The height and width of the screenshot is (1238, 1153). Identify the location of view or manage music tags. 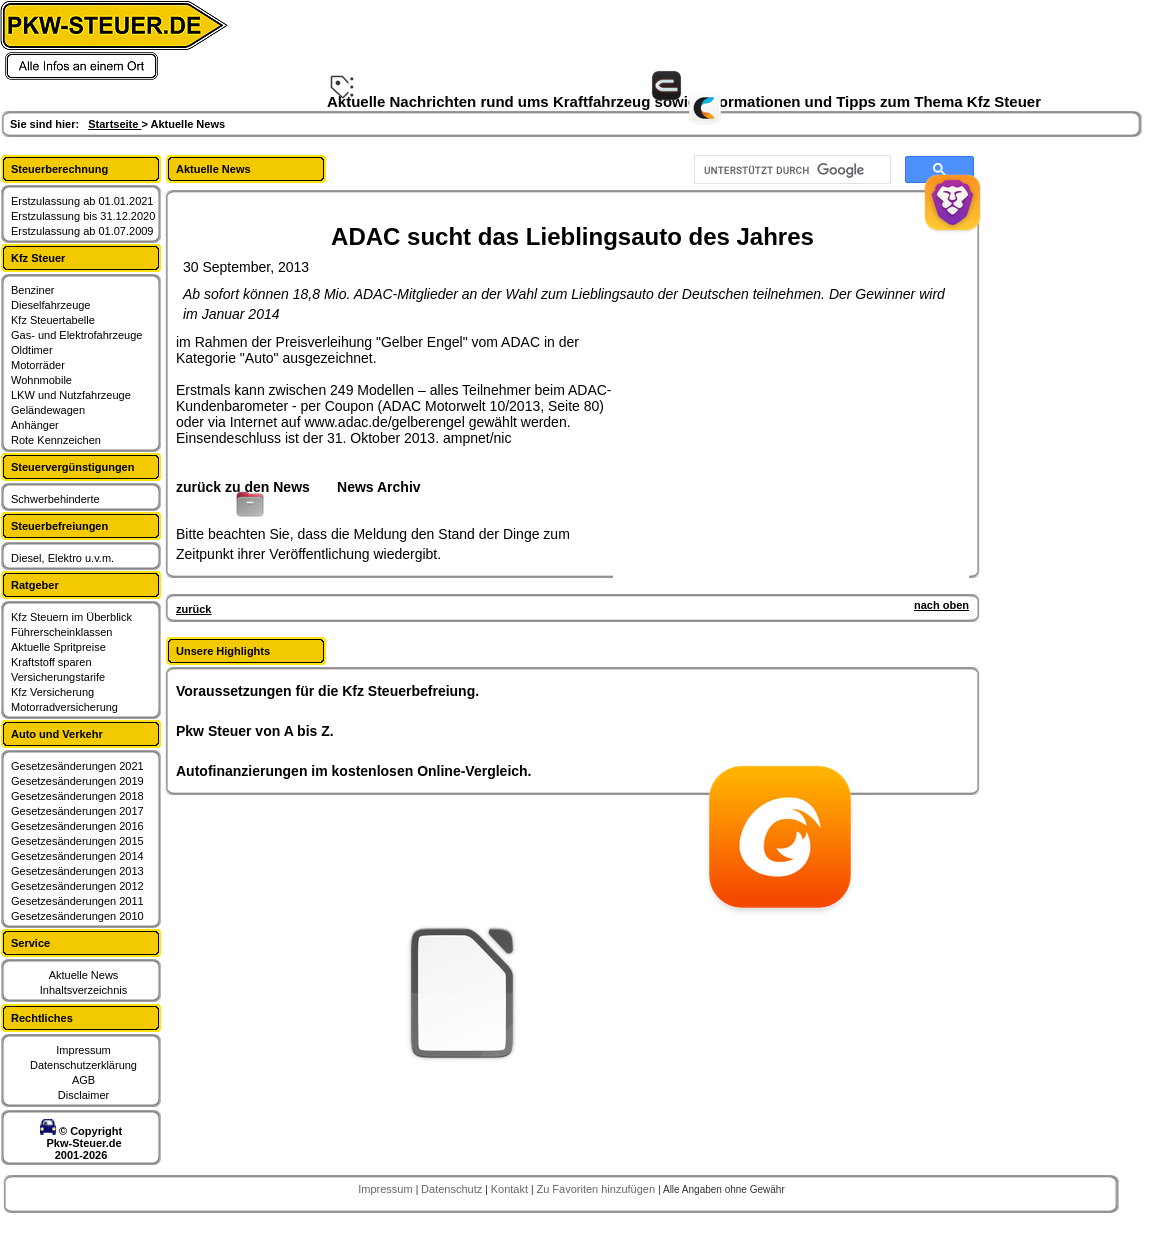
(342, 87).